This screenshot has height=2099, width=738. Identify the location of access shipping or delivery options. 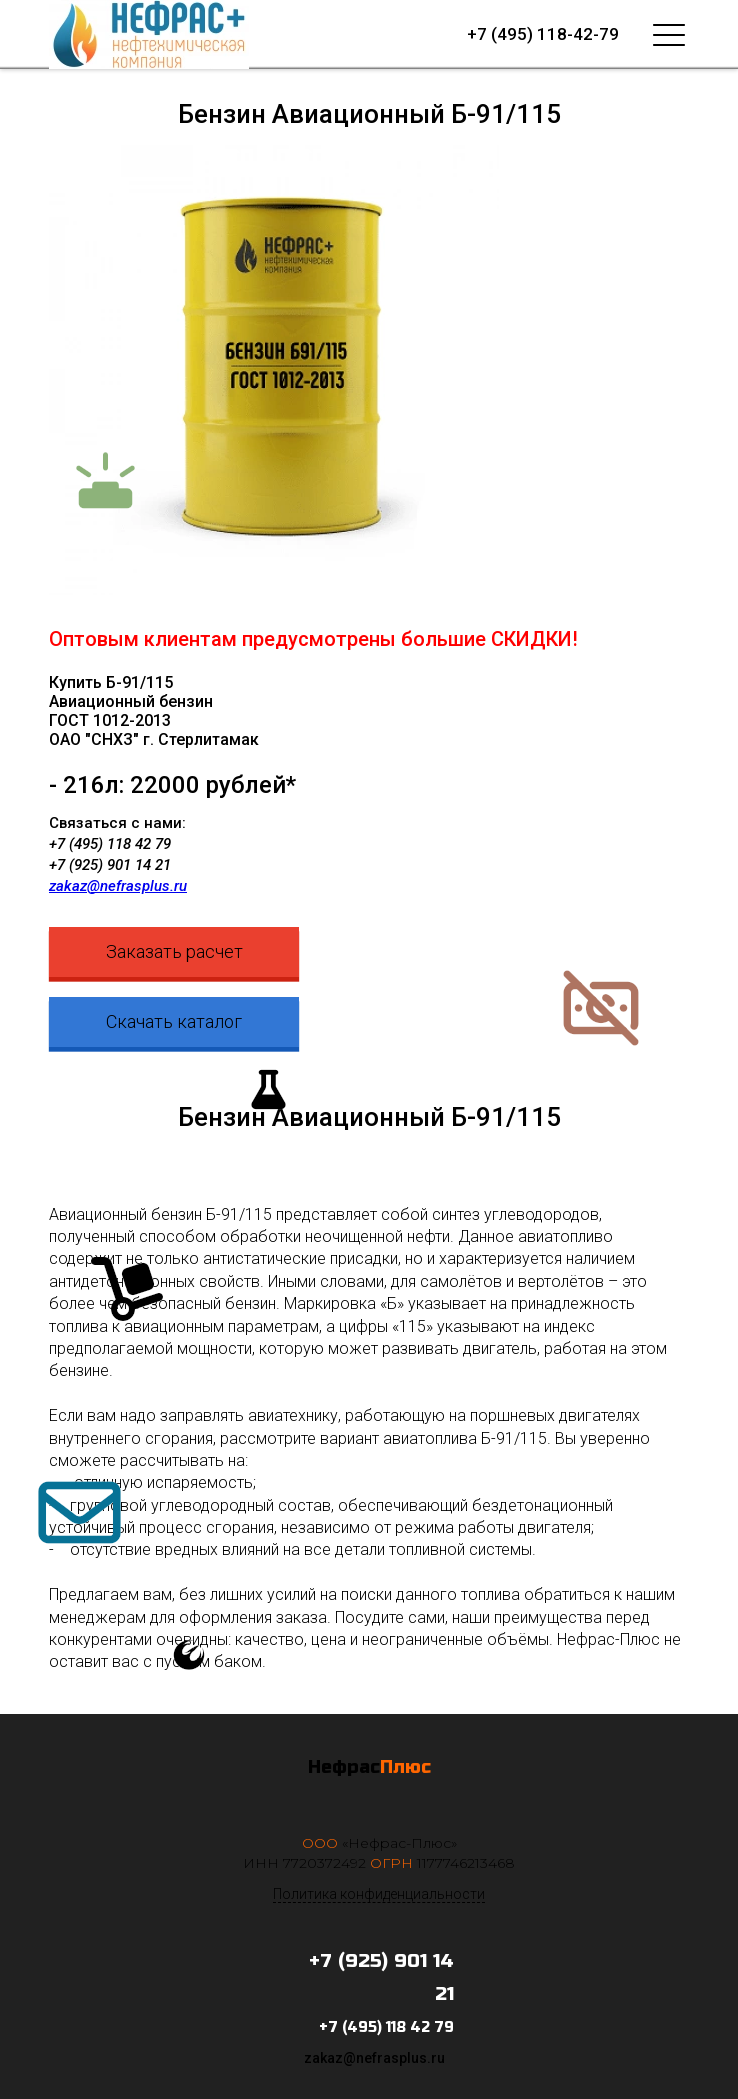
(127, 1289).